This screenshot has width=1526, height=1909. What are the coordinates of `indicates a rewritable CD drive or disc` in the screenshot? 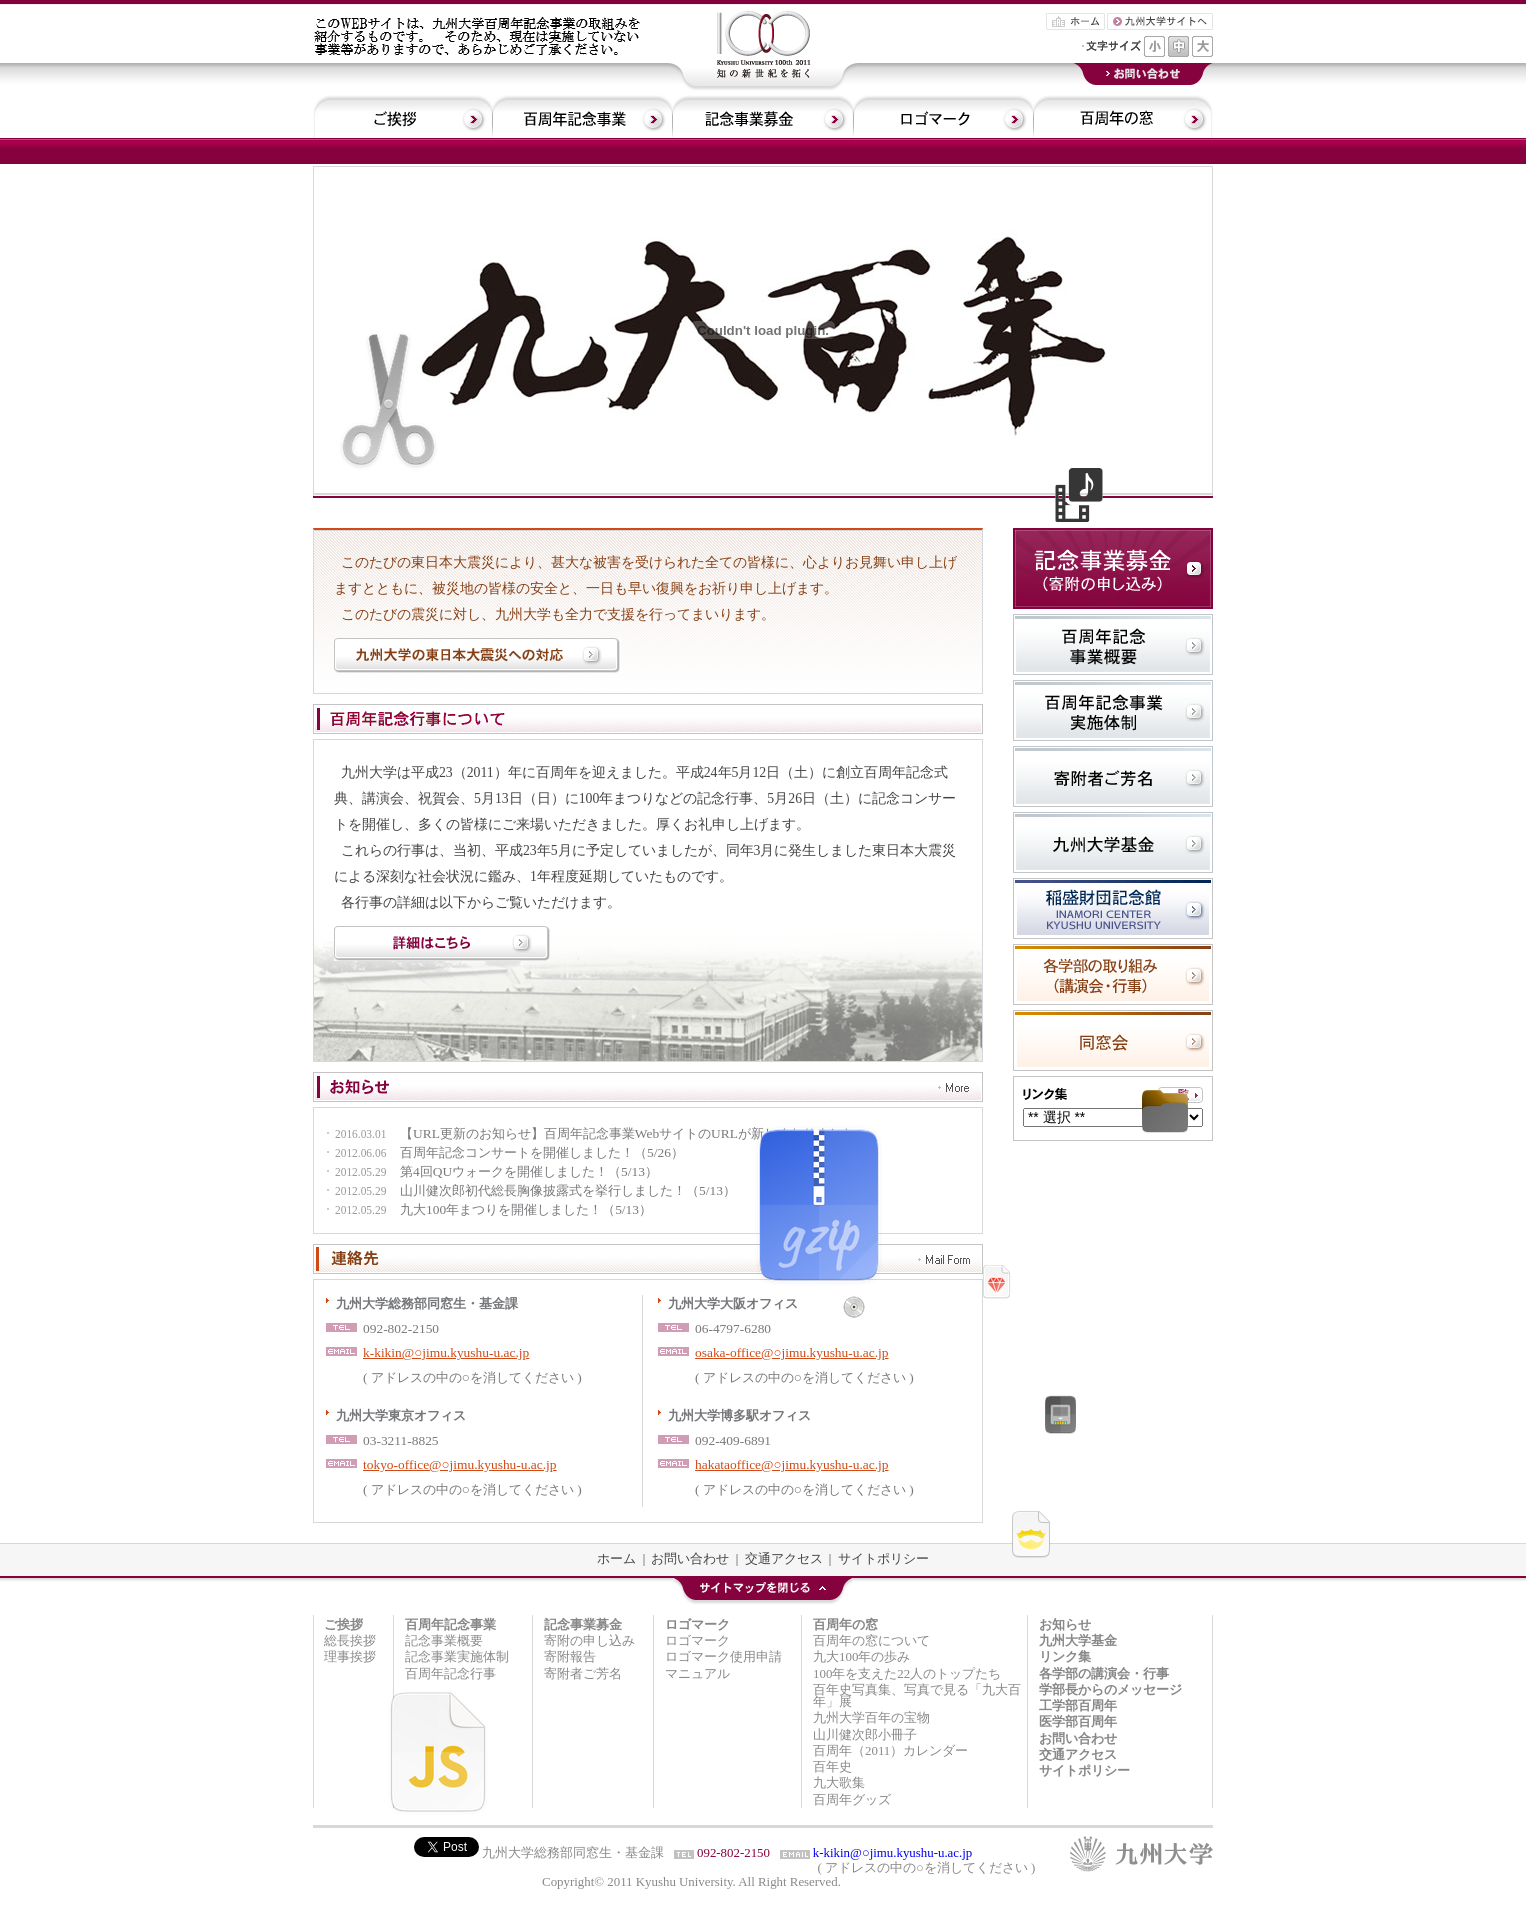 It's located at (854, 1307).